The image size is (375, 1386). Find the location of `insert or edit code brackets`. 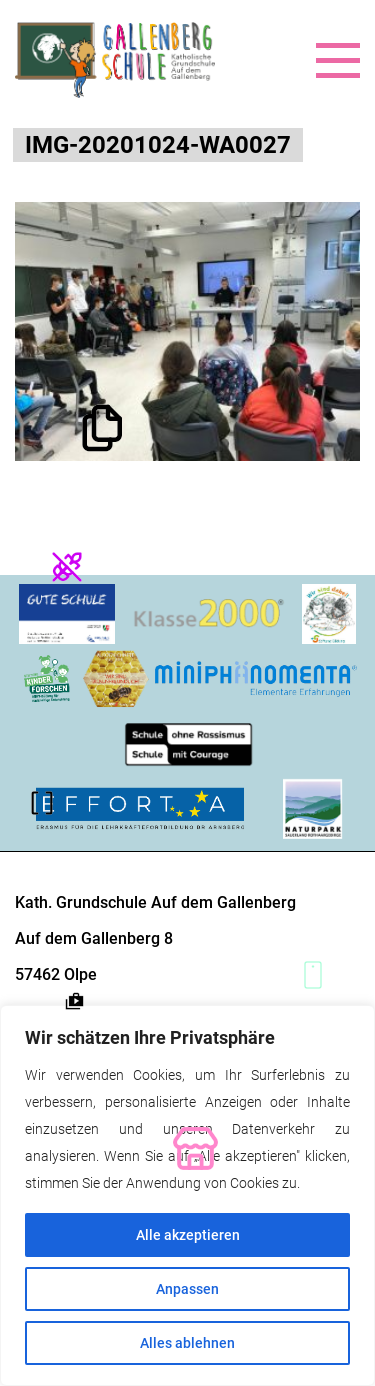

insert or edit code brackets is located at coordinates (42, 803).